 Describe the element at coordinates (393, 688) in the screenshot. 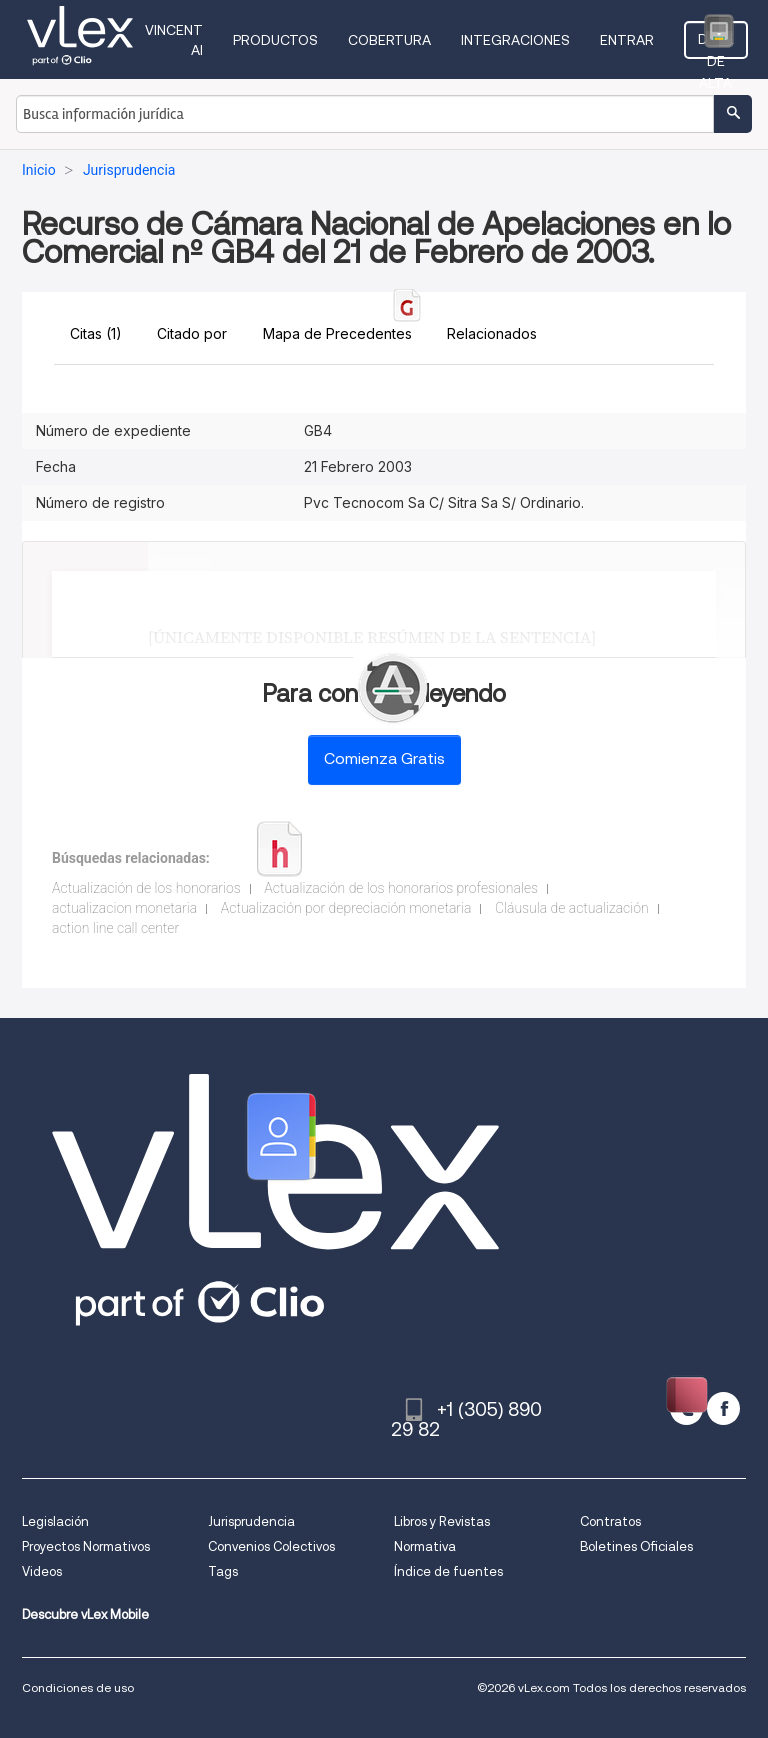

I see `check for available software updates` at that location.